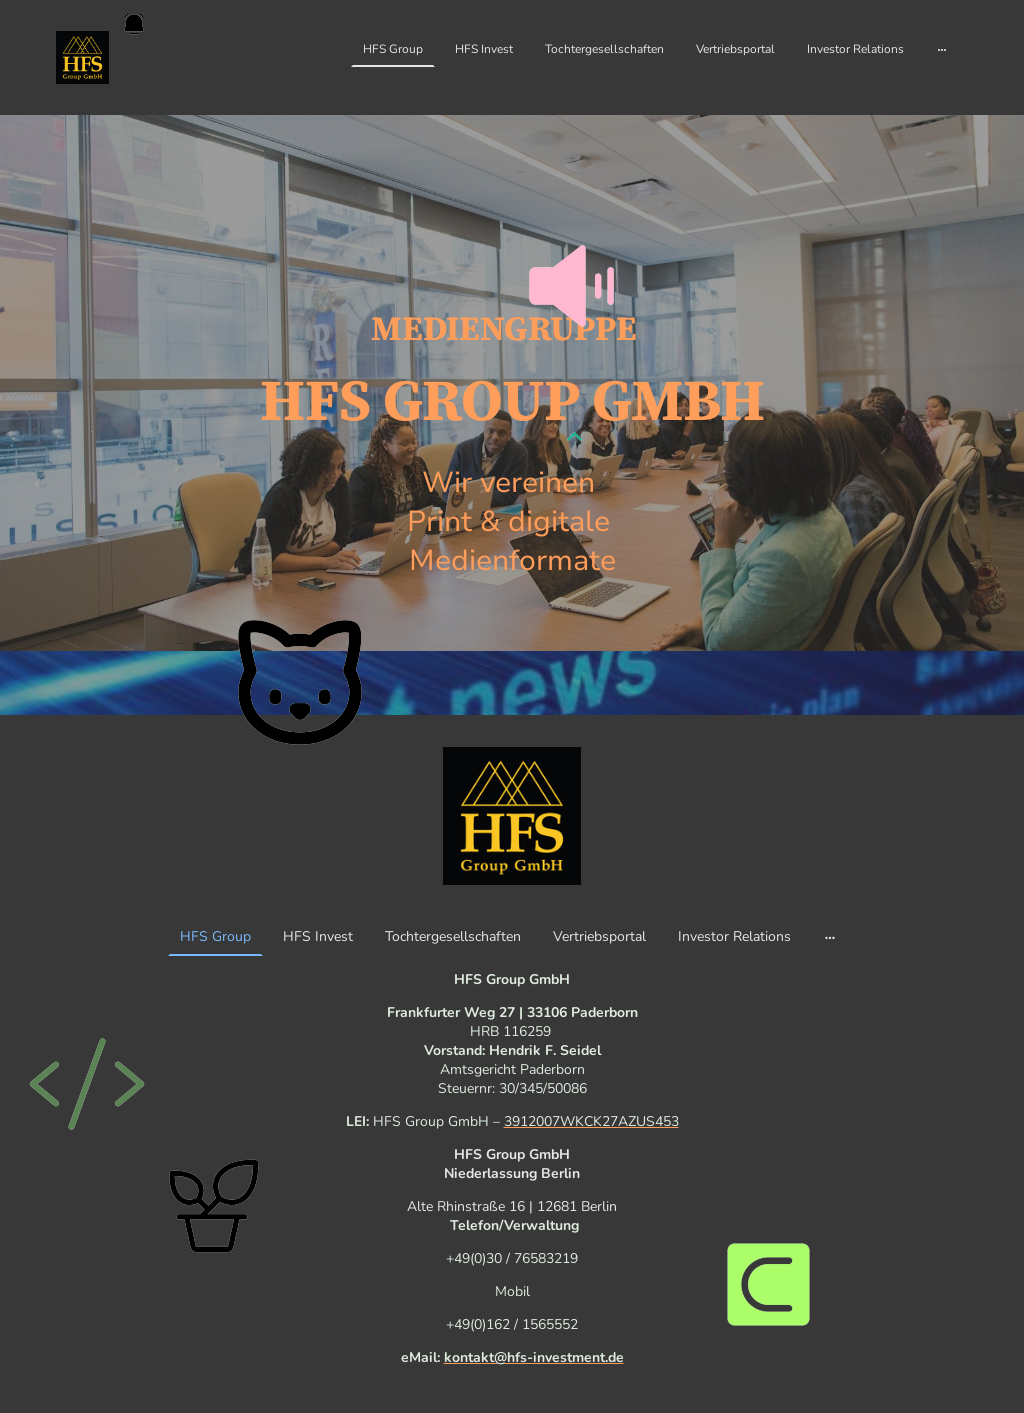  What do you see at coordinates (300, 683) in the screenshot?
I see `access pet-related features or settings` at bounding box center [300, 683].